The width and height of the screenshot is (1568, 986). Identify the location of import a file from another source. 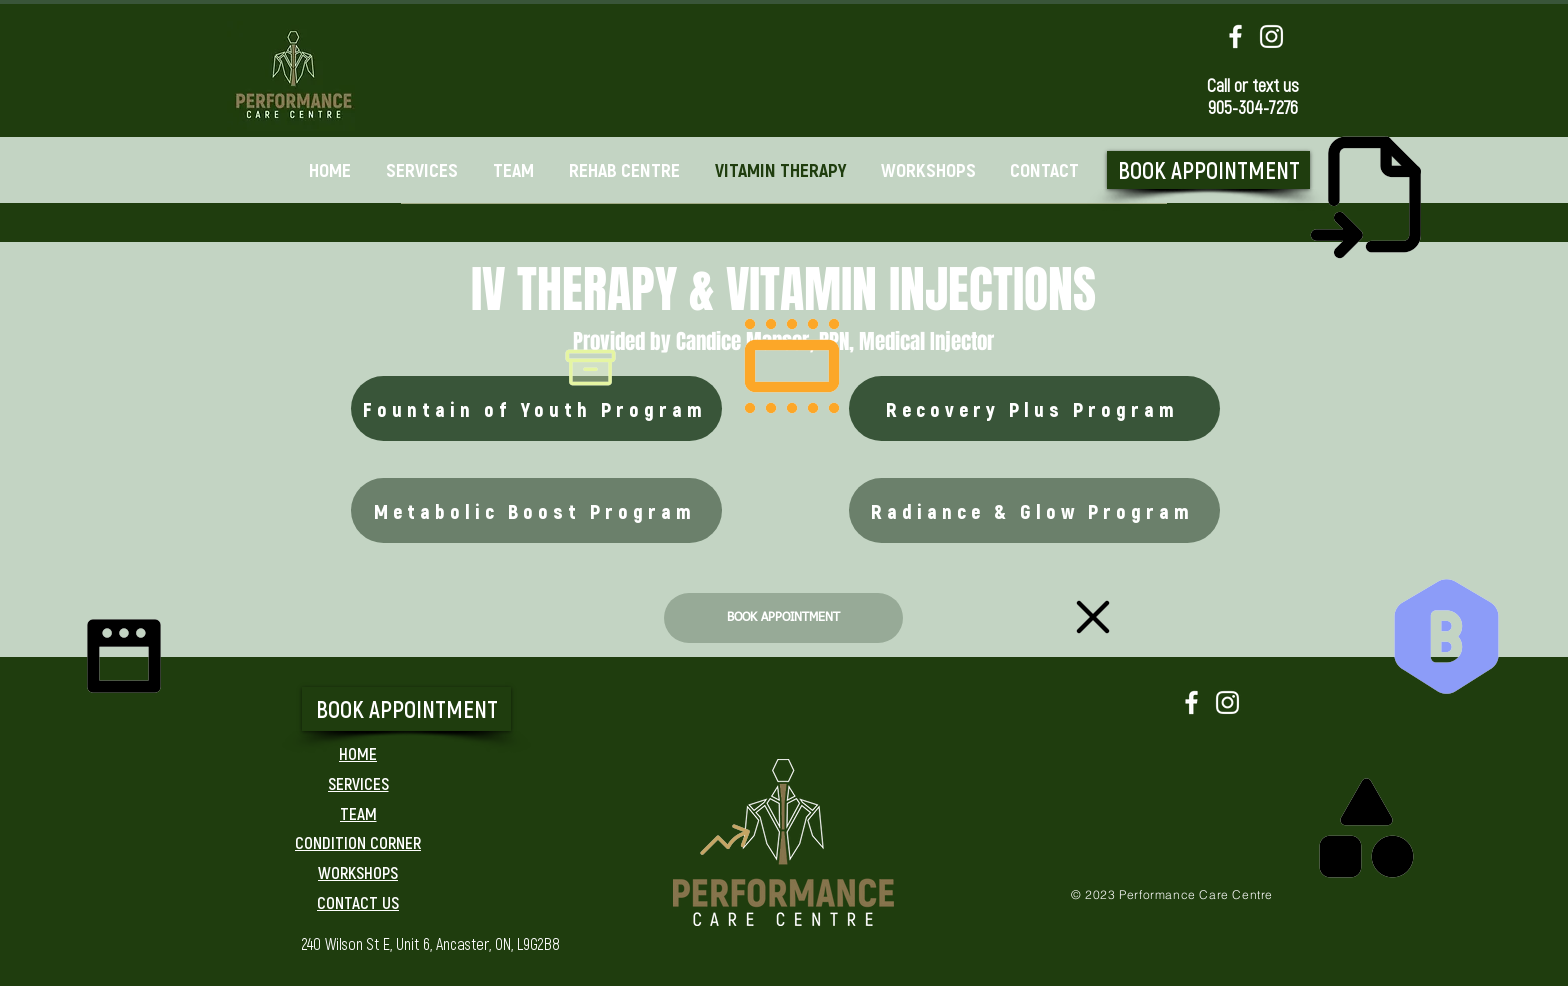
(1374, 194).